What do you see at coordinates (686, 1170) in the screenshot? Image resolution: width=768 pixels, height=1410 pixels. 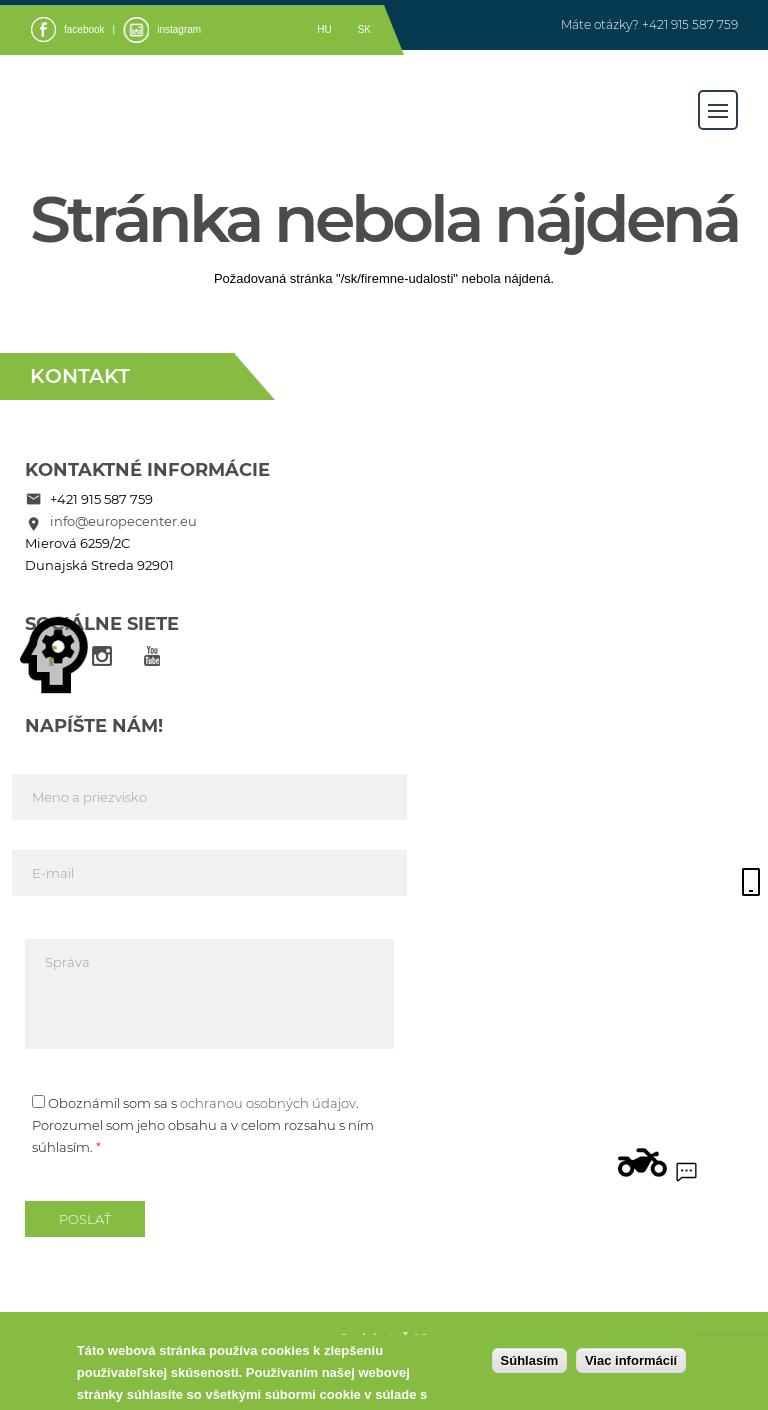 I see `open chat or messaging` at bounding box center [686, 1170].